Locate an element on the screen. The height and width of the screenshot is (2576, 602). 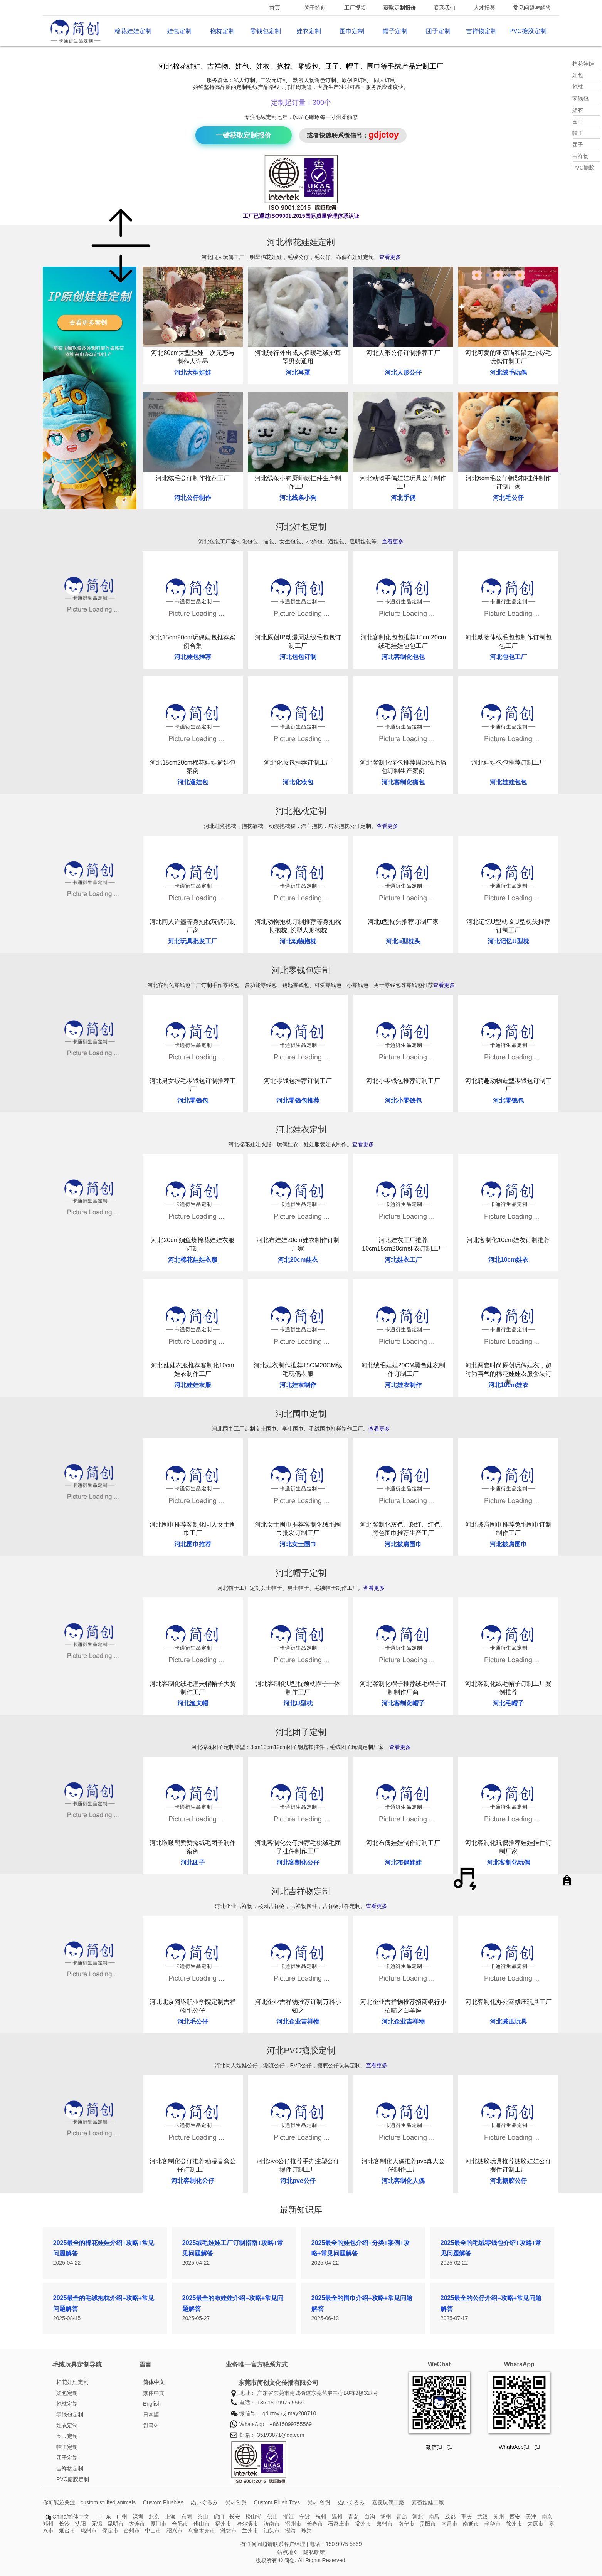
access your inventory or storage is located at coordinates (567, 1881).